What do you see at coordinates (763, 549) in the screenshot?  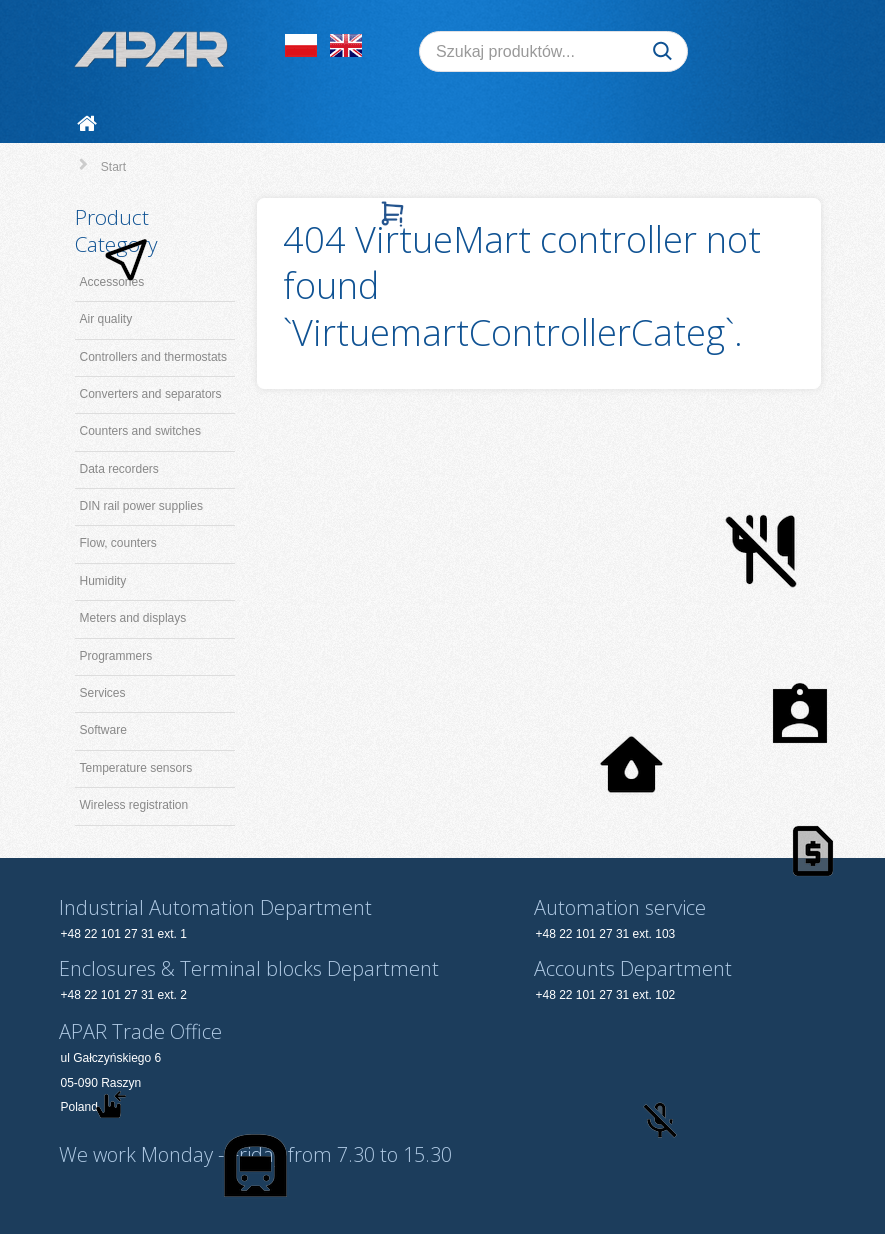 I see `indicates no food or meals available` at bounding box center [763, 549].